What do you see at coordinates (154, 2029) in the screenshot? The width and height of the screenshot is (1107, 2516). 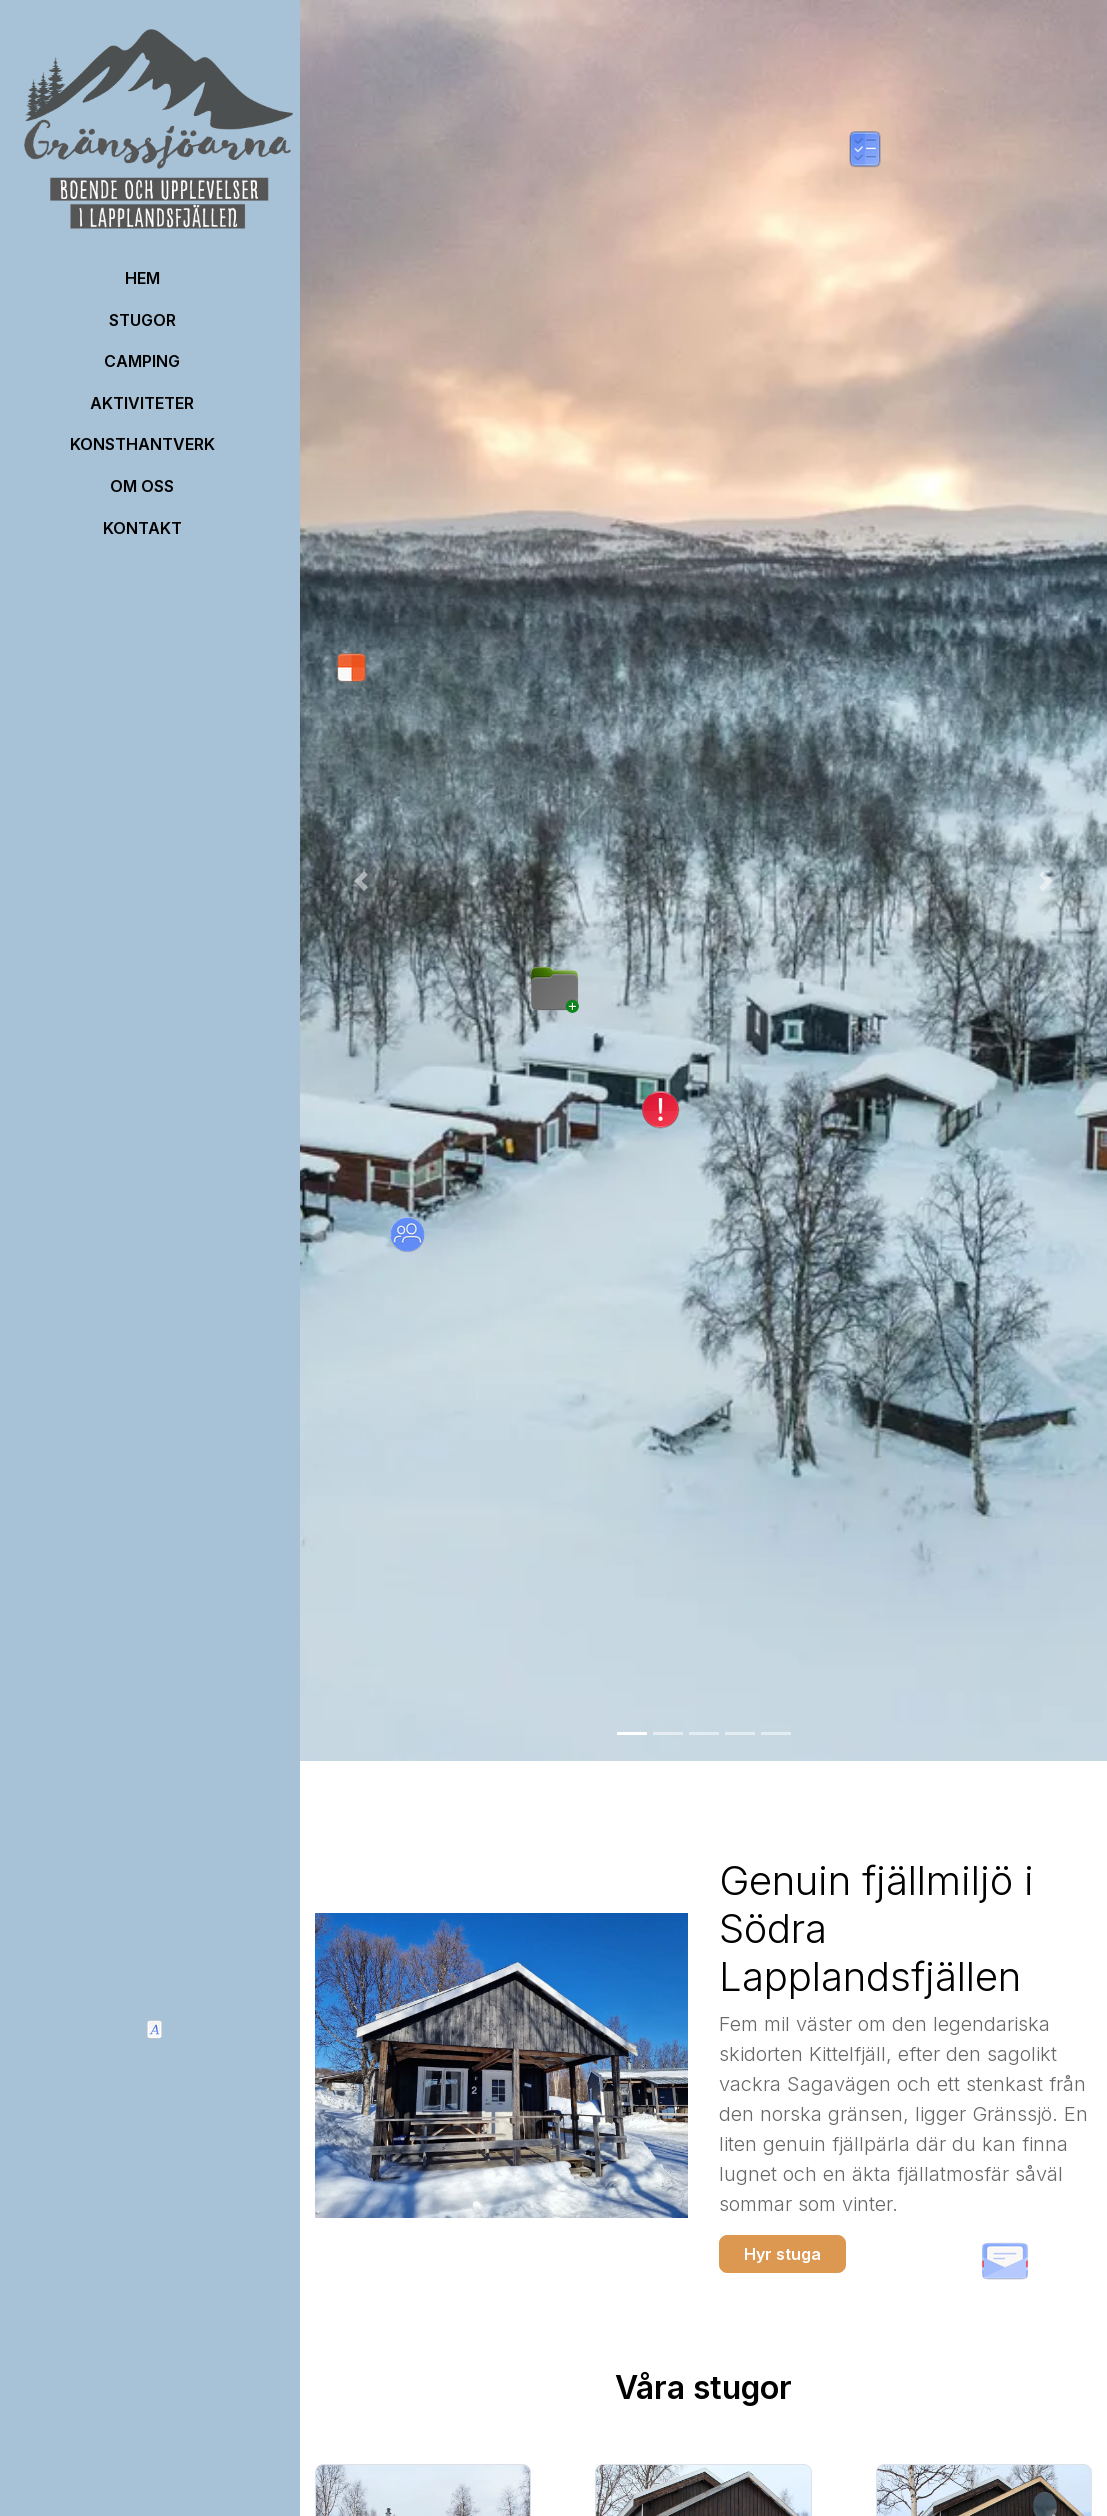 I see `a font file or typography document` at bounding box center [154, 2029].